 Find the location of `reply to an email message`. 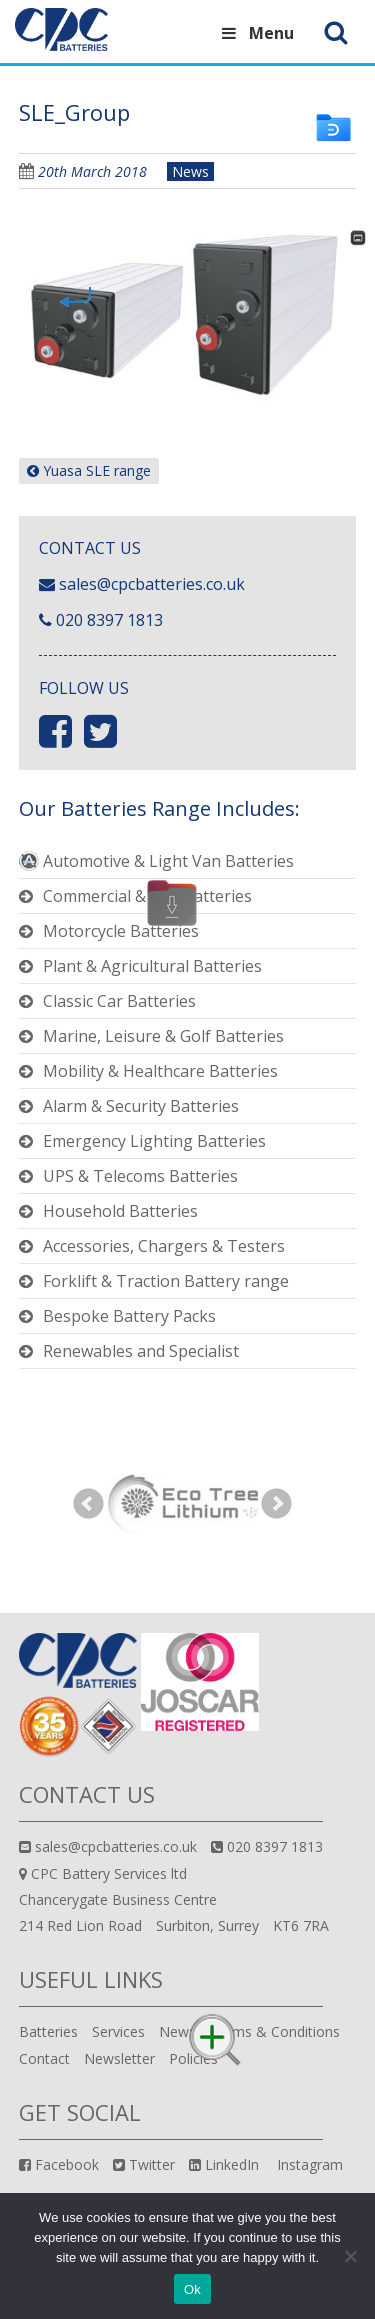

reply to an email message is located at coordinates (75, 295).